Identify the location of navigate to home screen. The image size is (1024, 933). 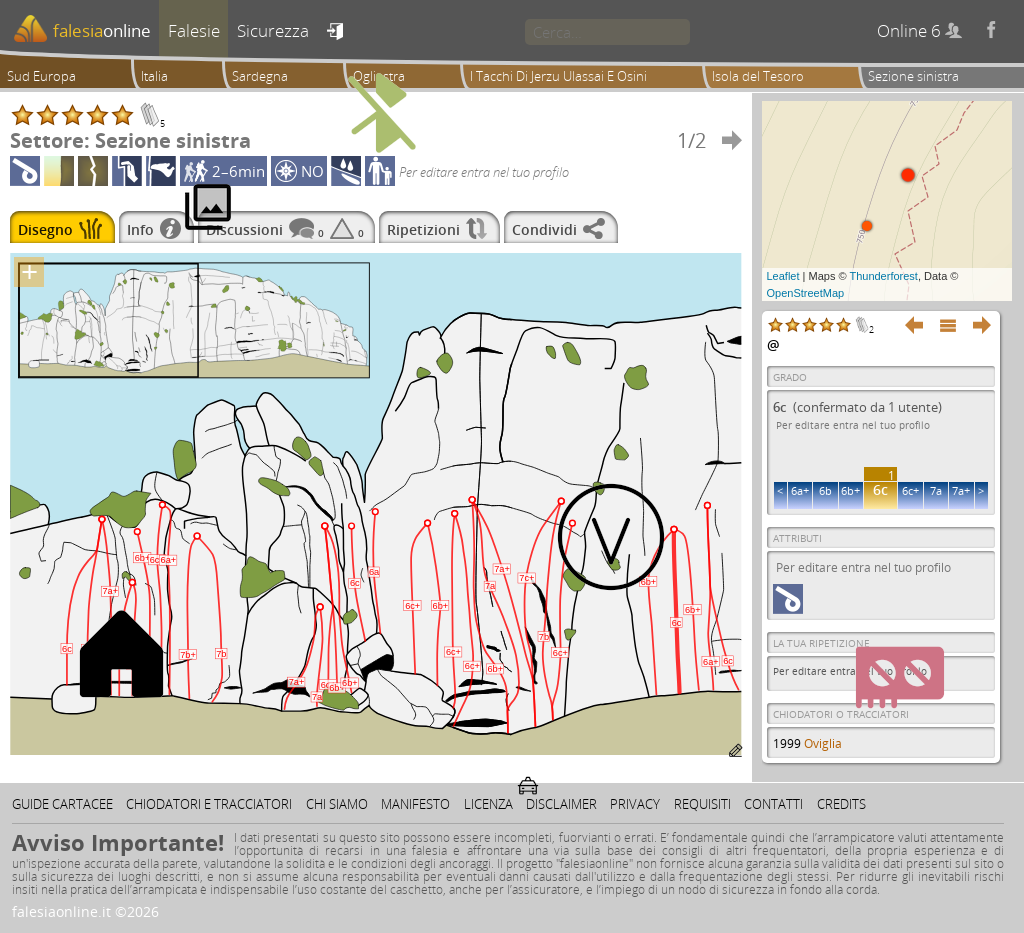
(121, 655).